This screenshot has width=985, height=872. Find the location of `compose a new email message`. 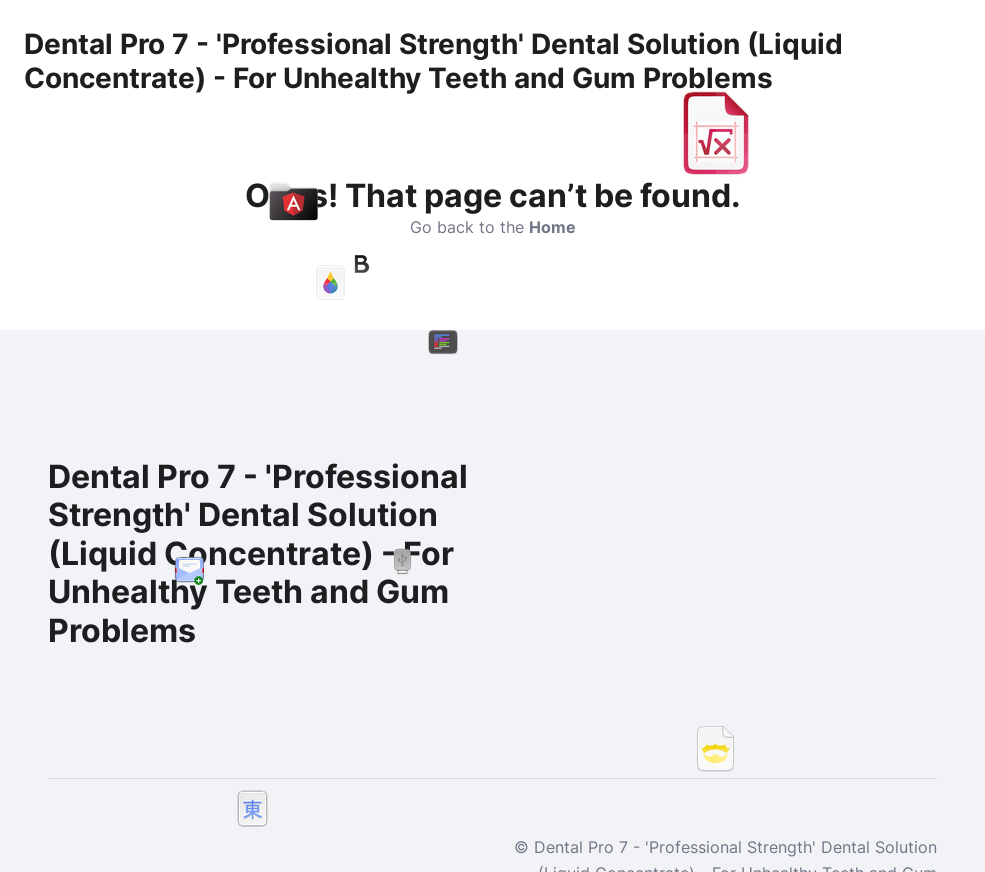

compose a new email message is located at coordinates (189, 569).